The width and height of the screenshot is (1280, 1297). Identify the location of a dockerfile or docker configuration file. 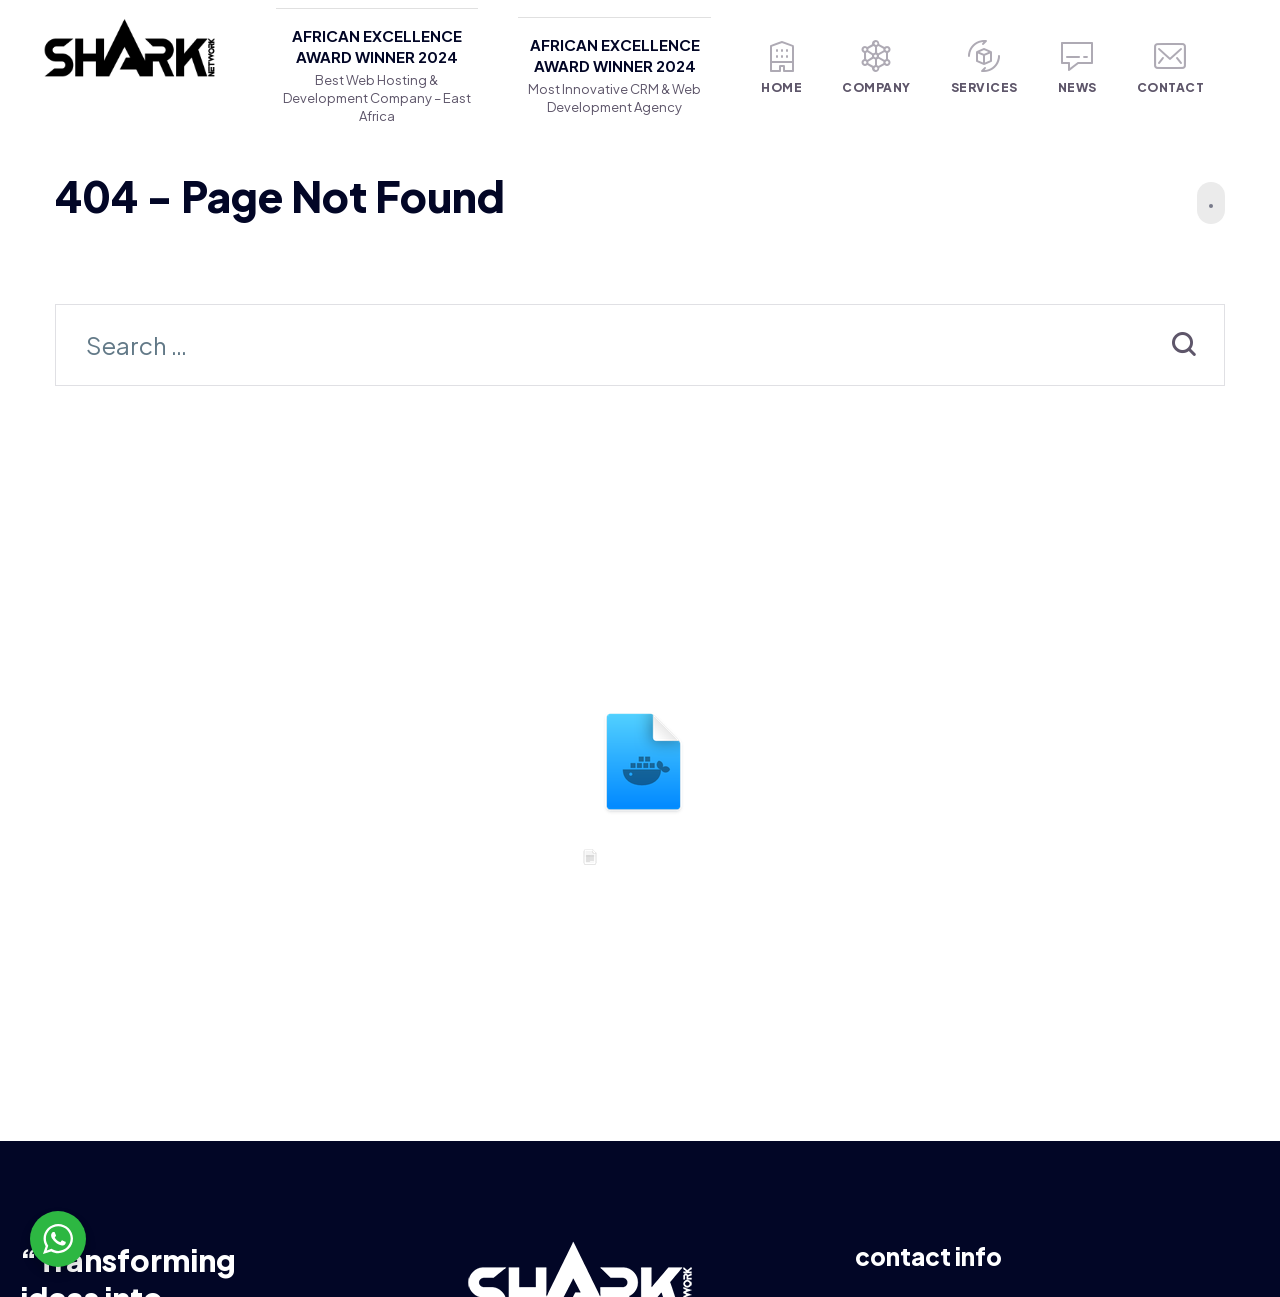
(643, 763).